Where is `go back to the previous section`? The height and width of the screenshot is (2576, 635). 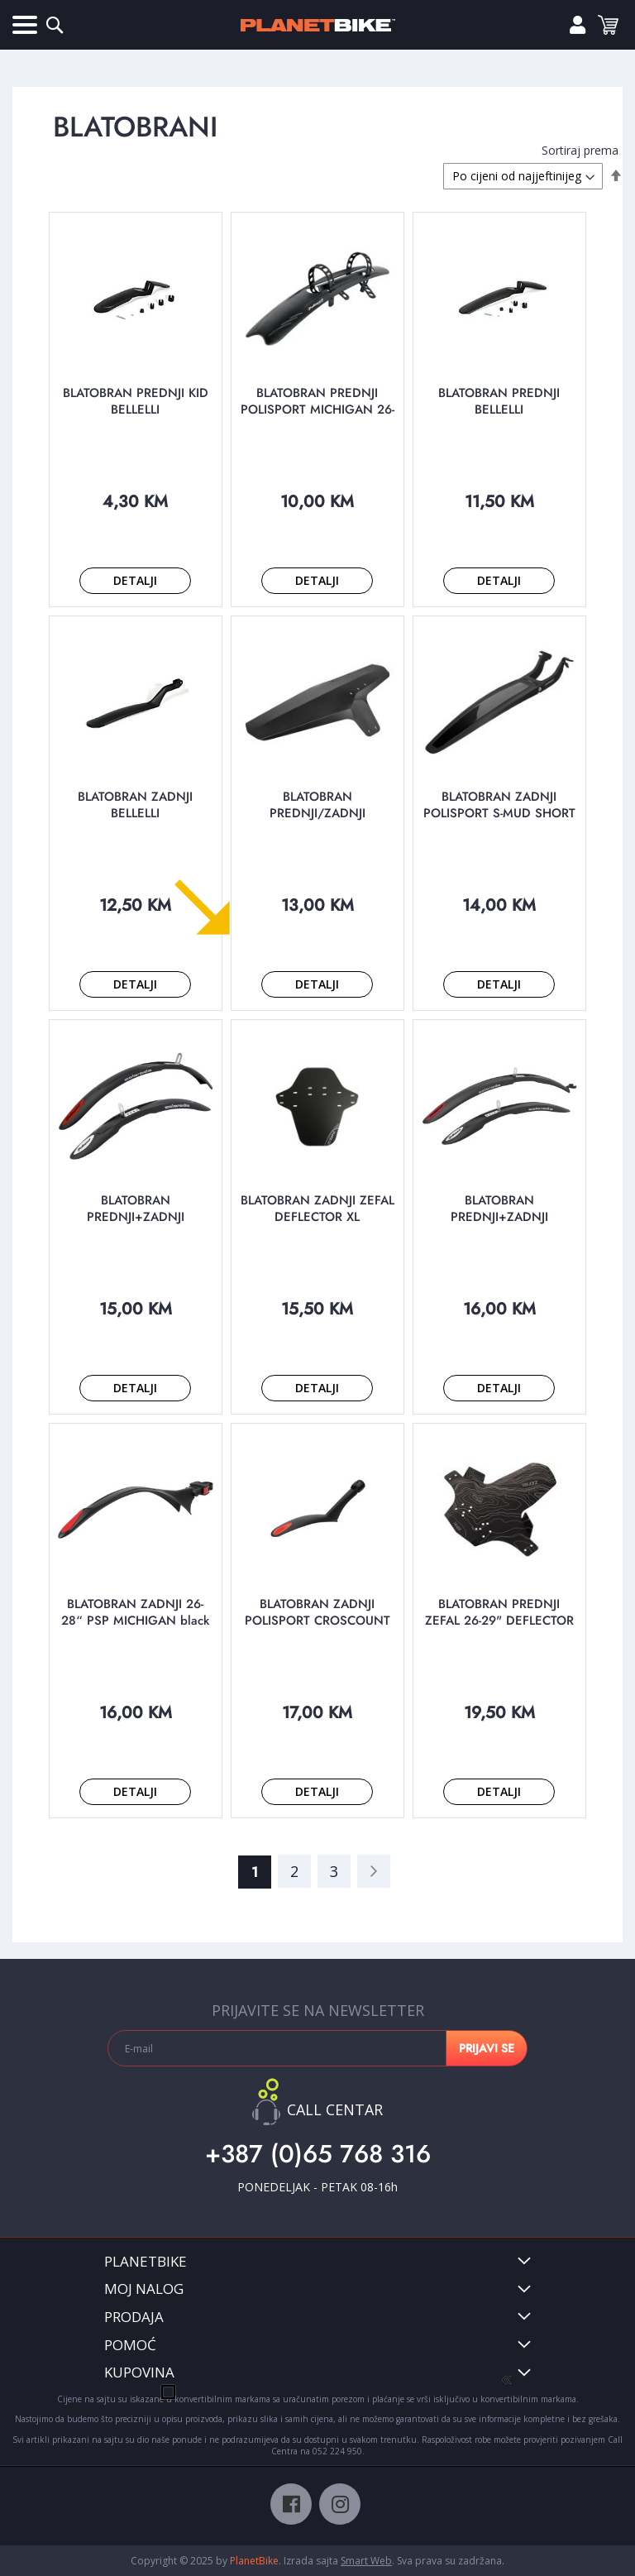
go back to the previous section is located at coordinates (507, 2380).